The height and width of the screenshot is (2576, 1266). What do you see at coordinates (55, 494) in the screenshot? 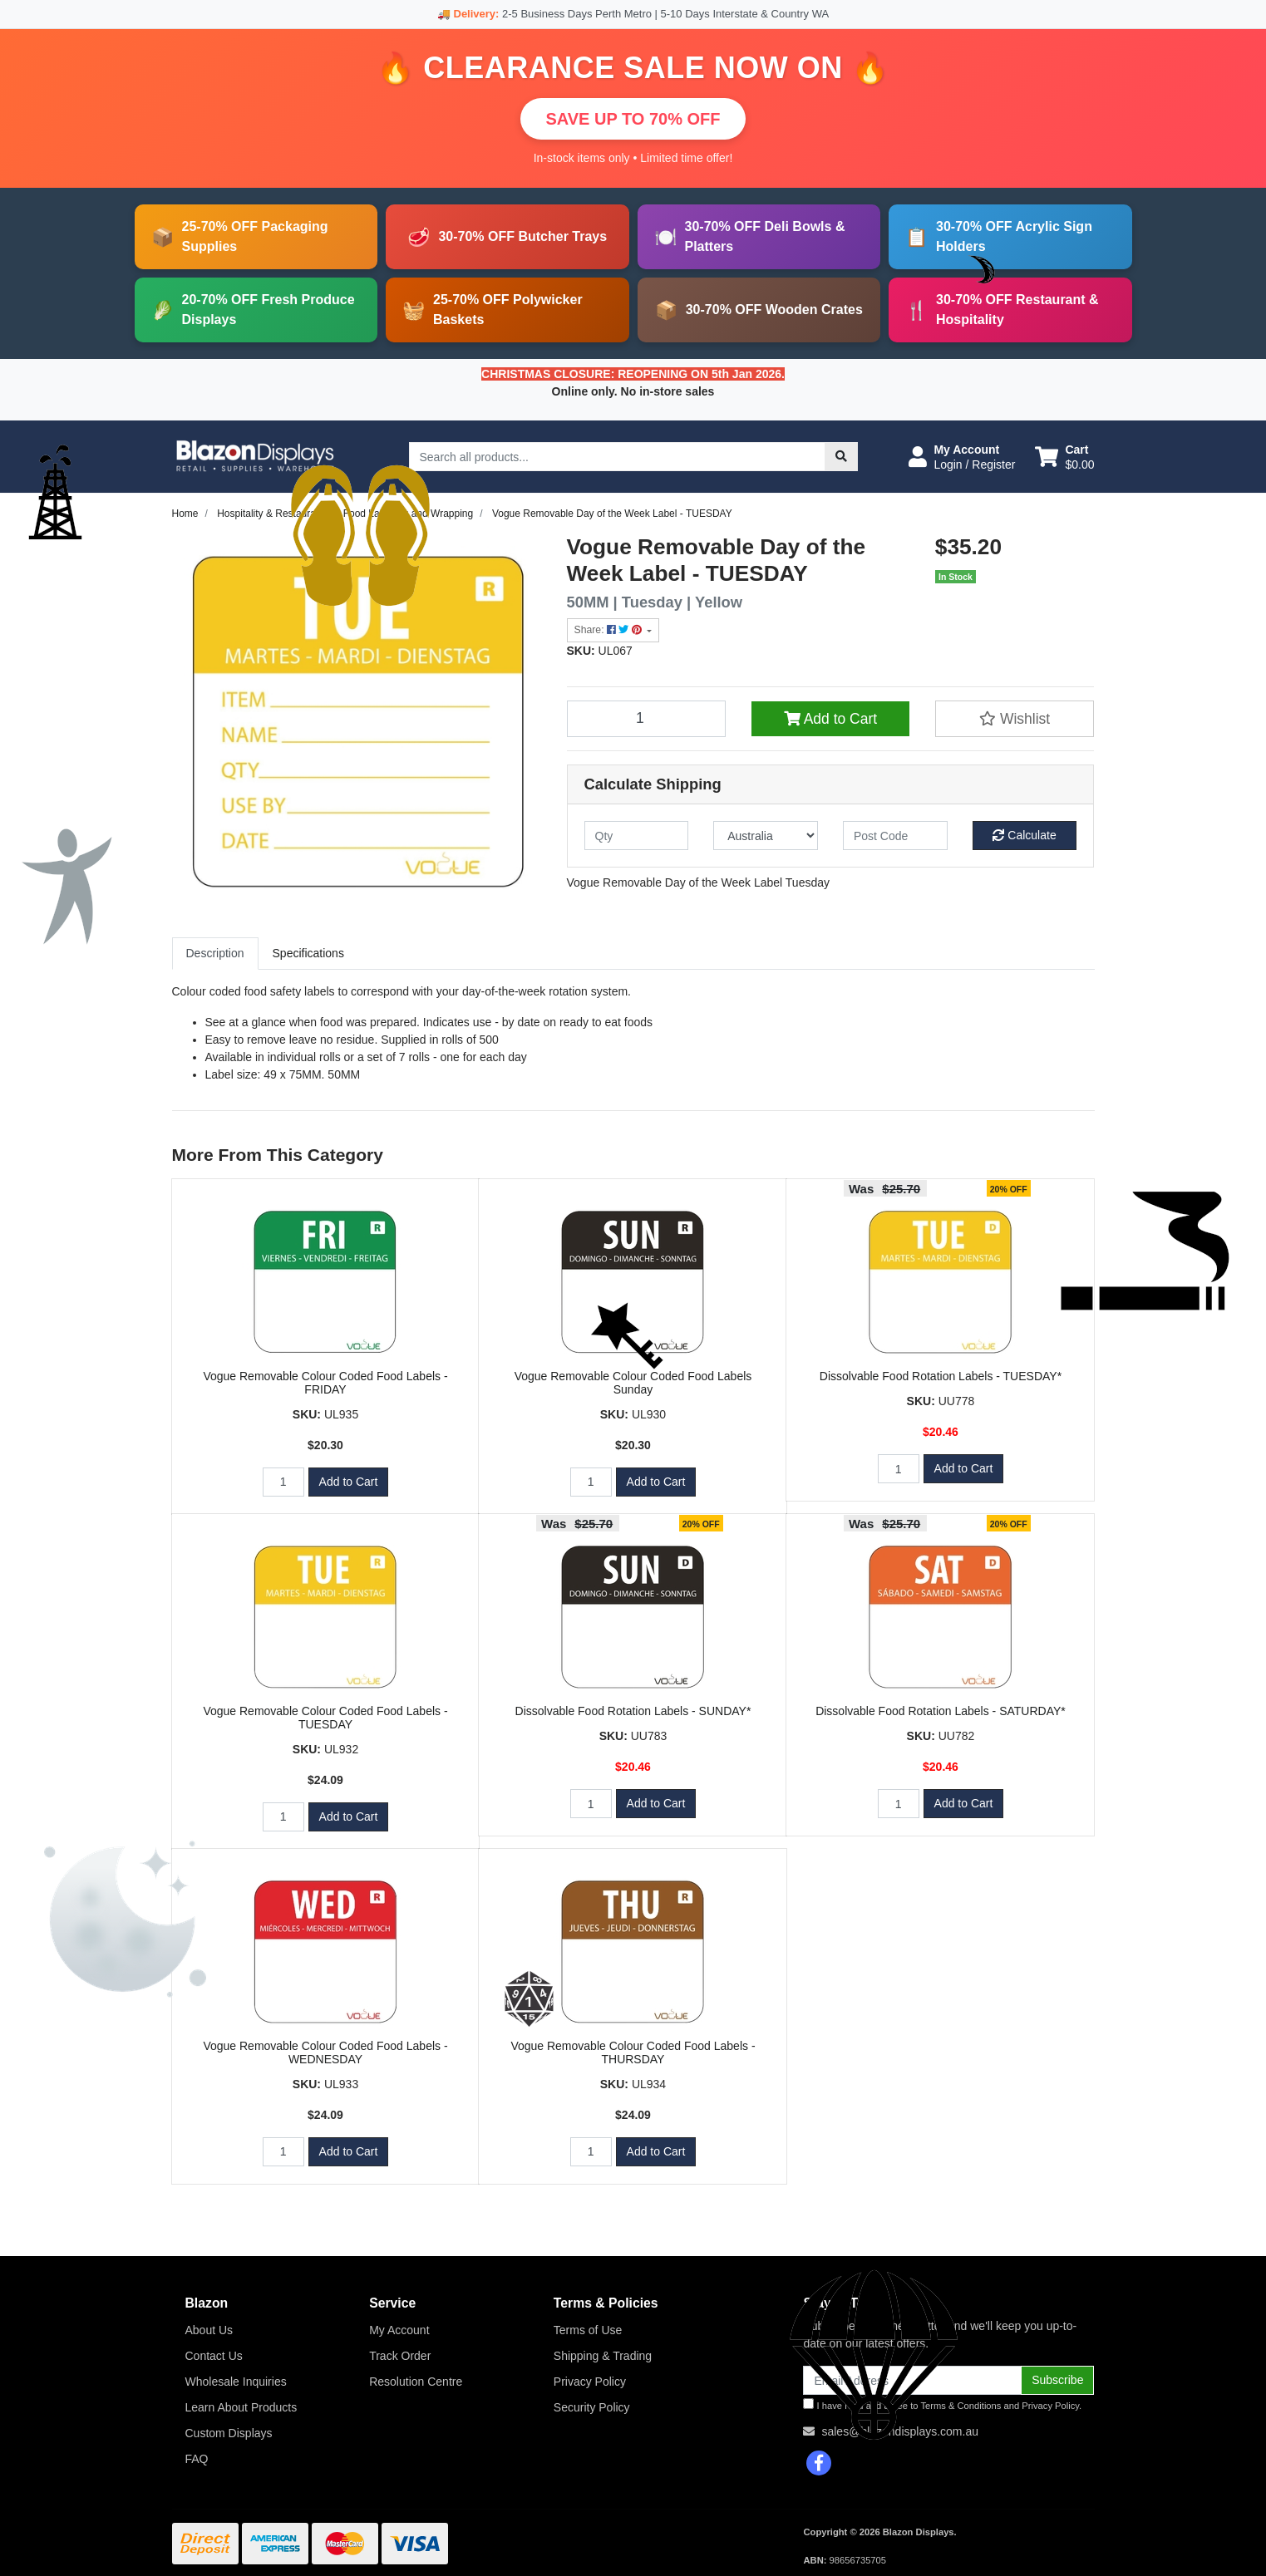
I see `access oil drilling or extraction features` at bounding box center [55, 494].